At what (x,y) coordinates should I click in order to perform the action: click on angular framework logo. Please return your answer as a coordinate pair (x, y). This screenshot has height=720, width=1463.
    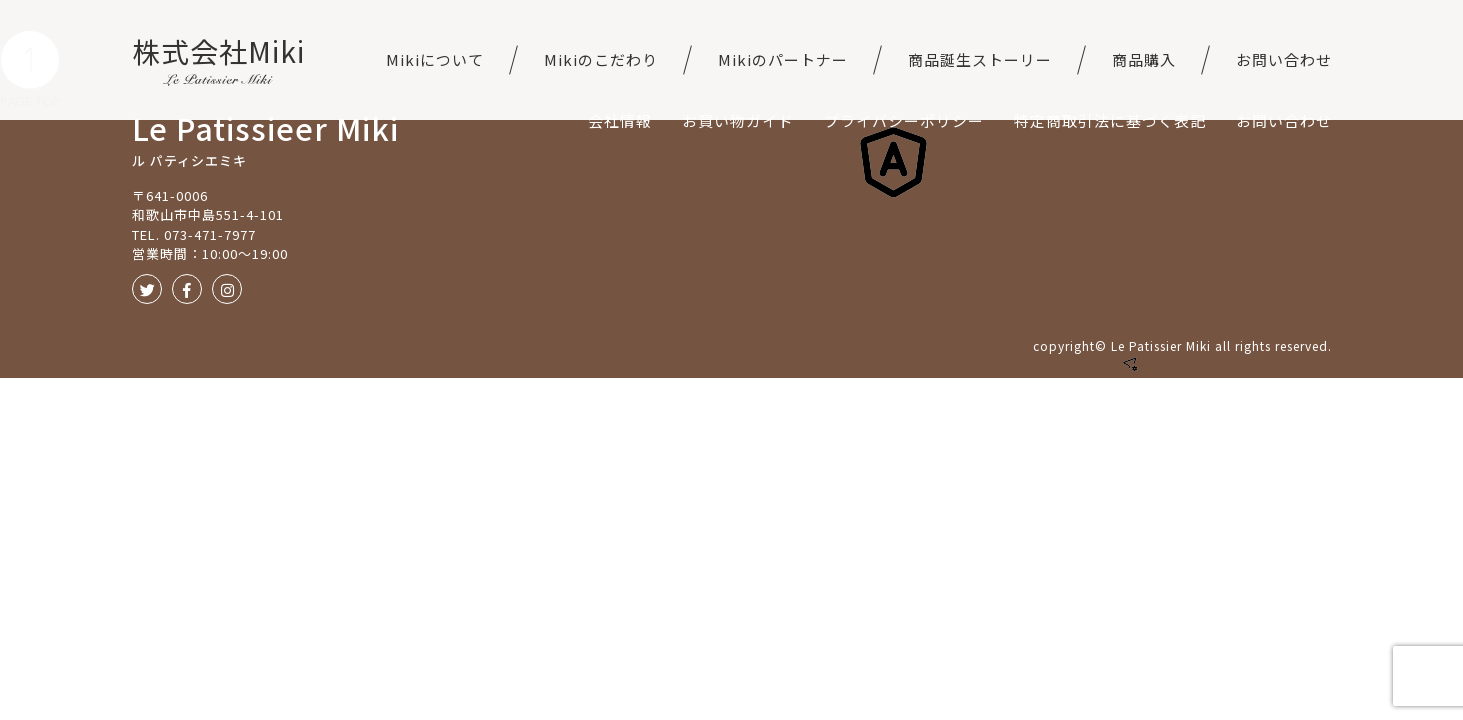
    Looking at the image, I should click on (893, 162).